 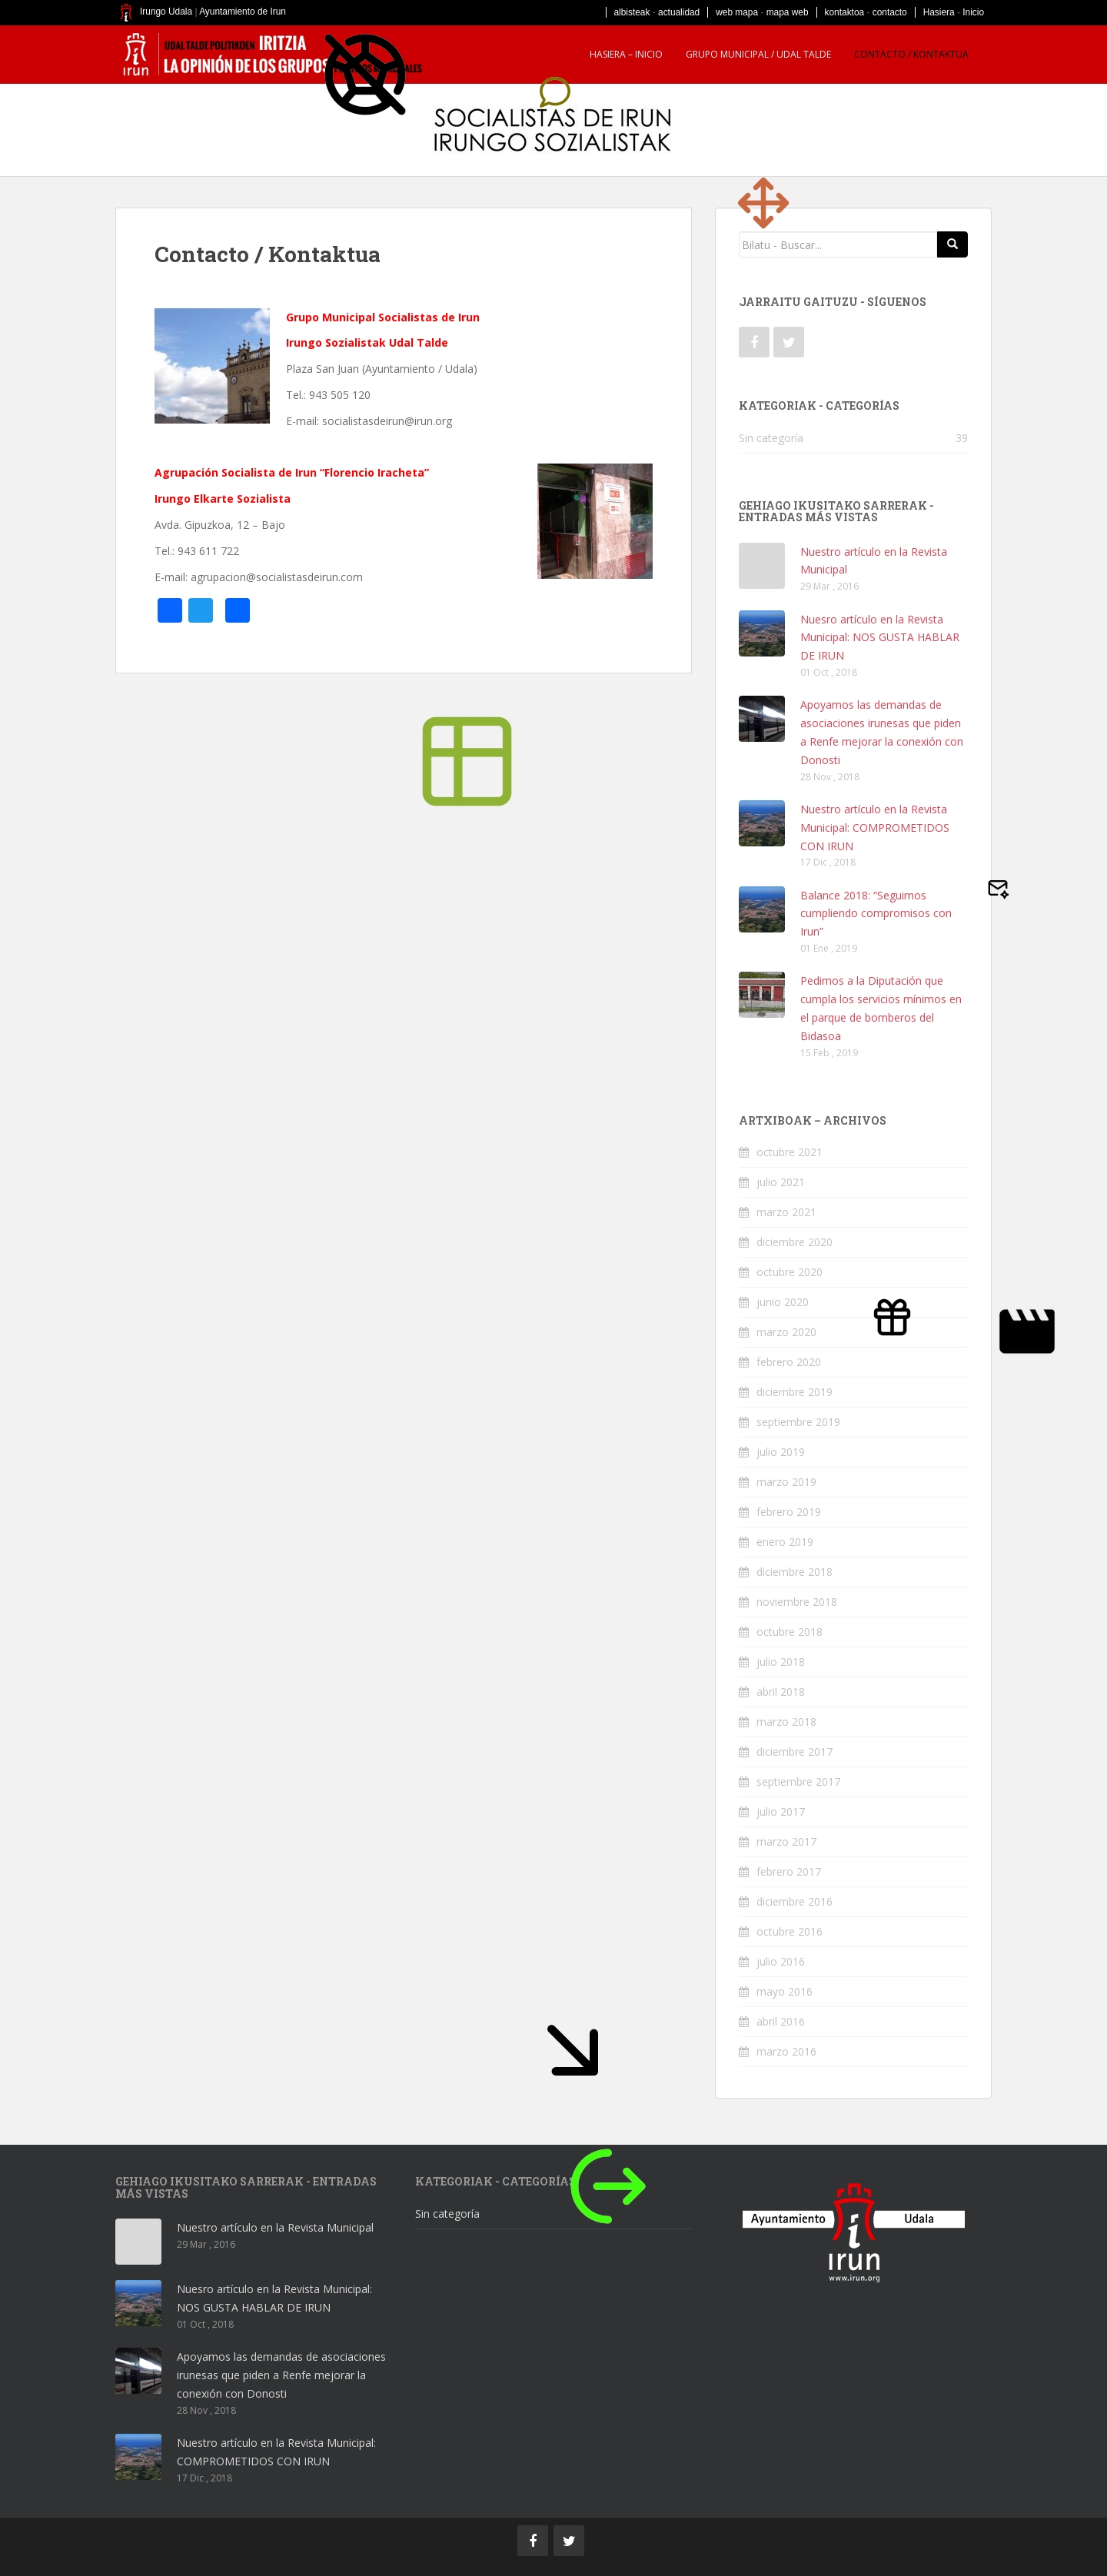 I want to click on view or redeem a gift, so click(x=892, y=1317).